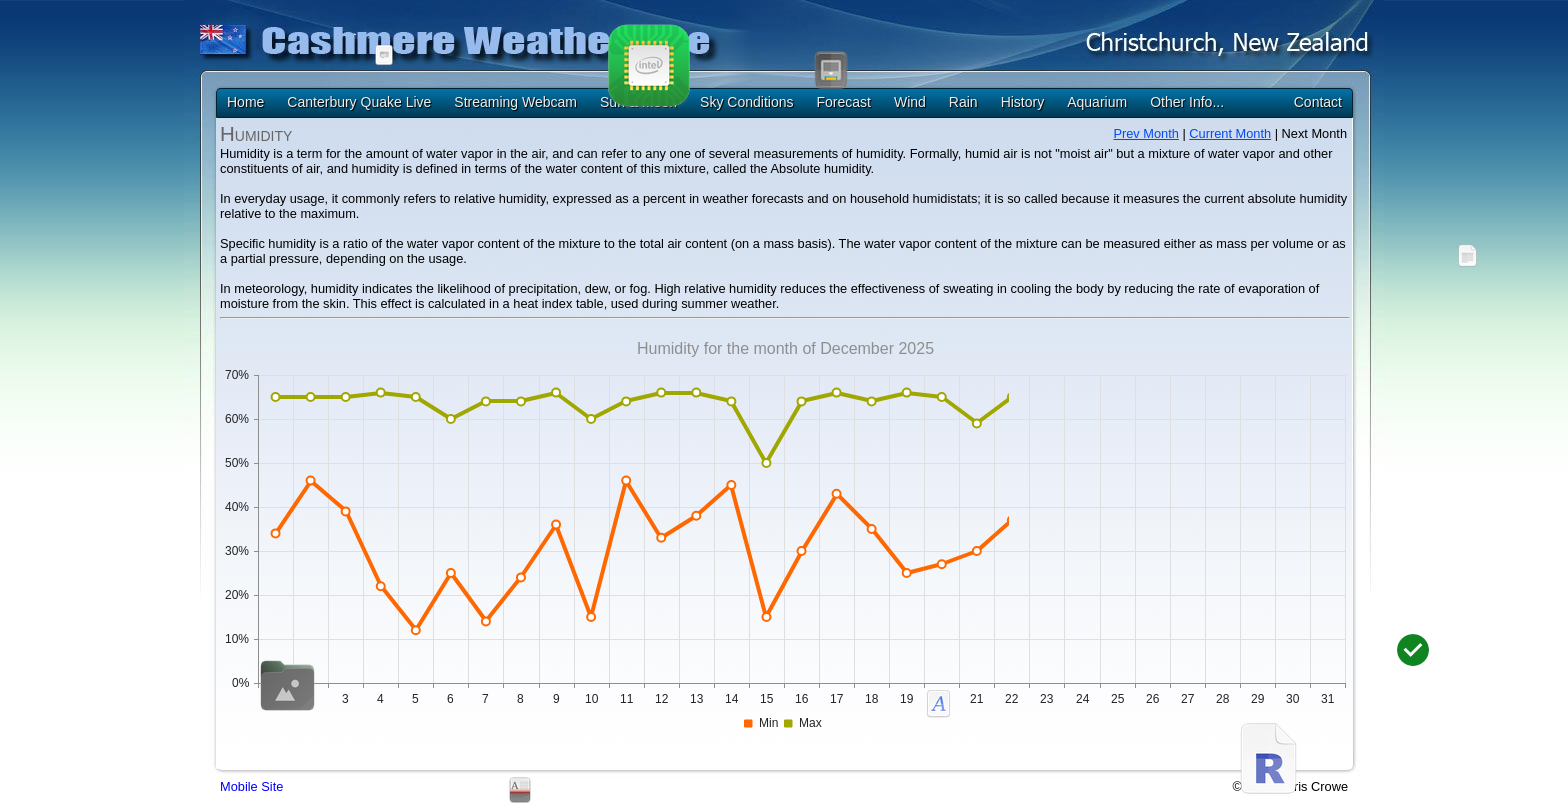  I want to click on confirm or accept a calculation, so click(1413, 650).